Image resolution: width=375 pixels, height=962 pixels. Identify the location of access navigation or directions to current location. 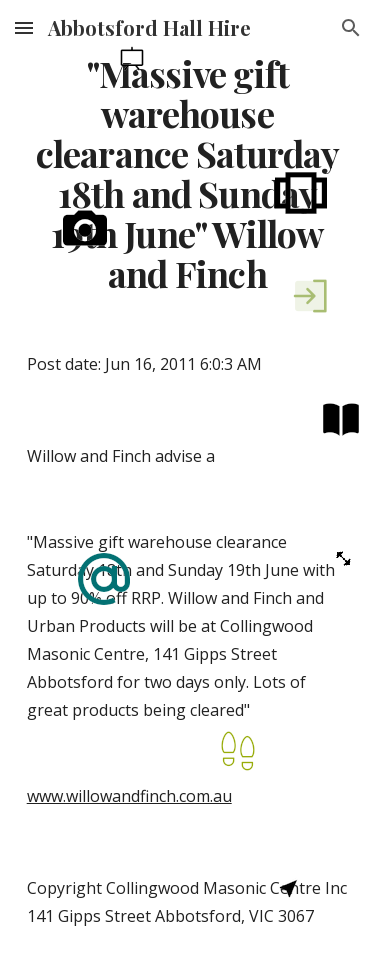
(288, 888).